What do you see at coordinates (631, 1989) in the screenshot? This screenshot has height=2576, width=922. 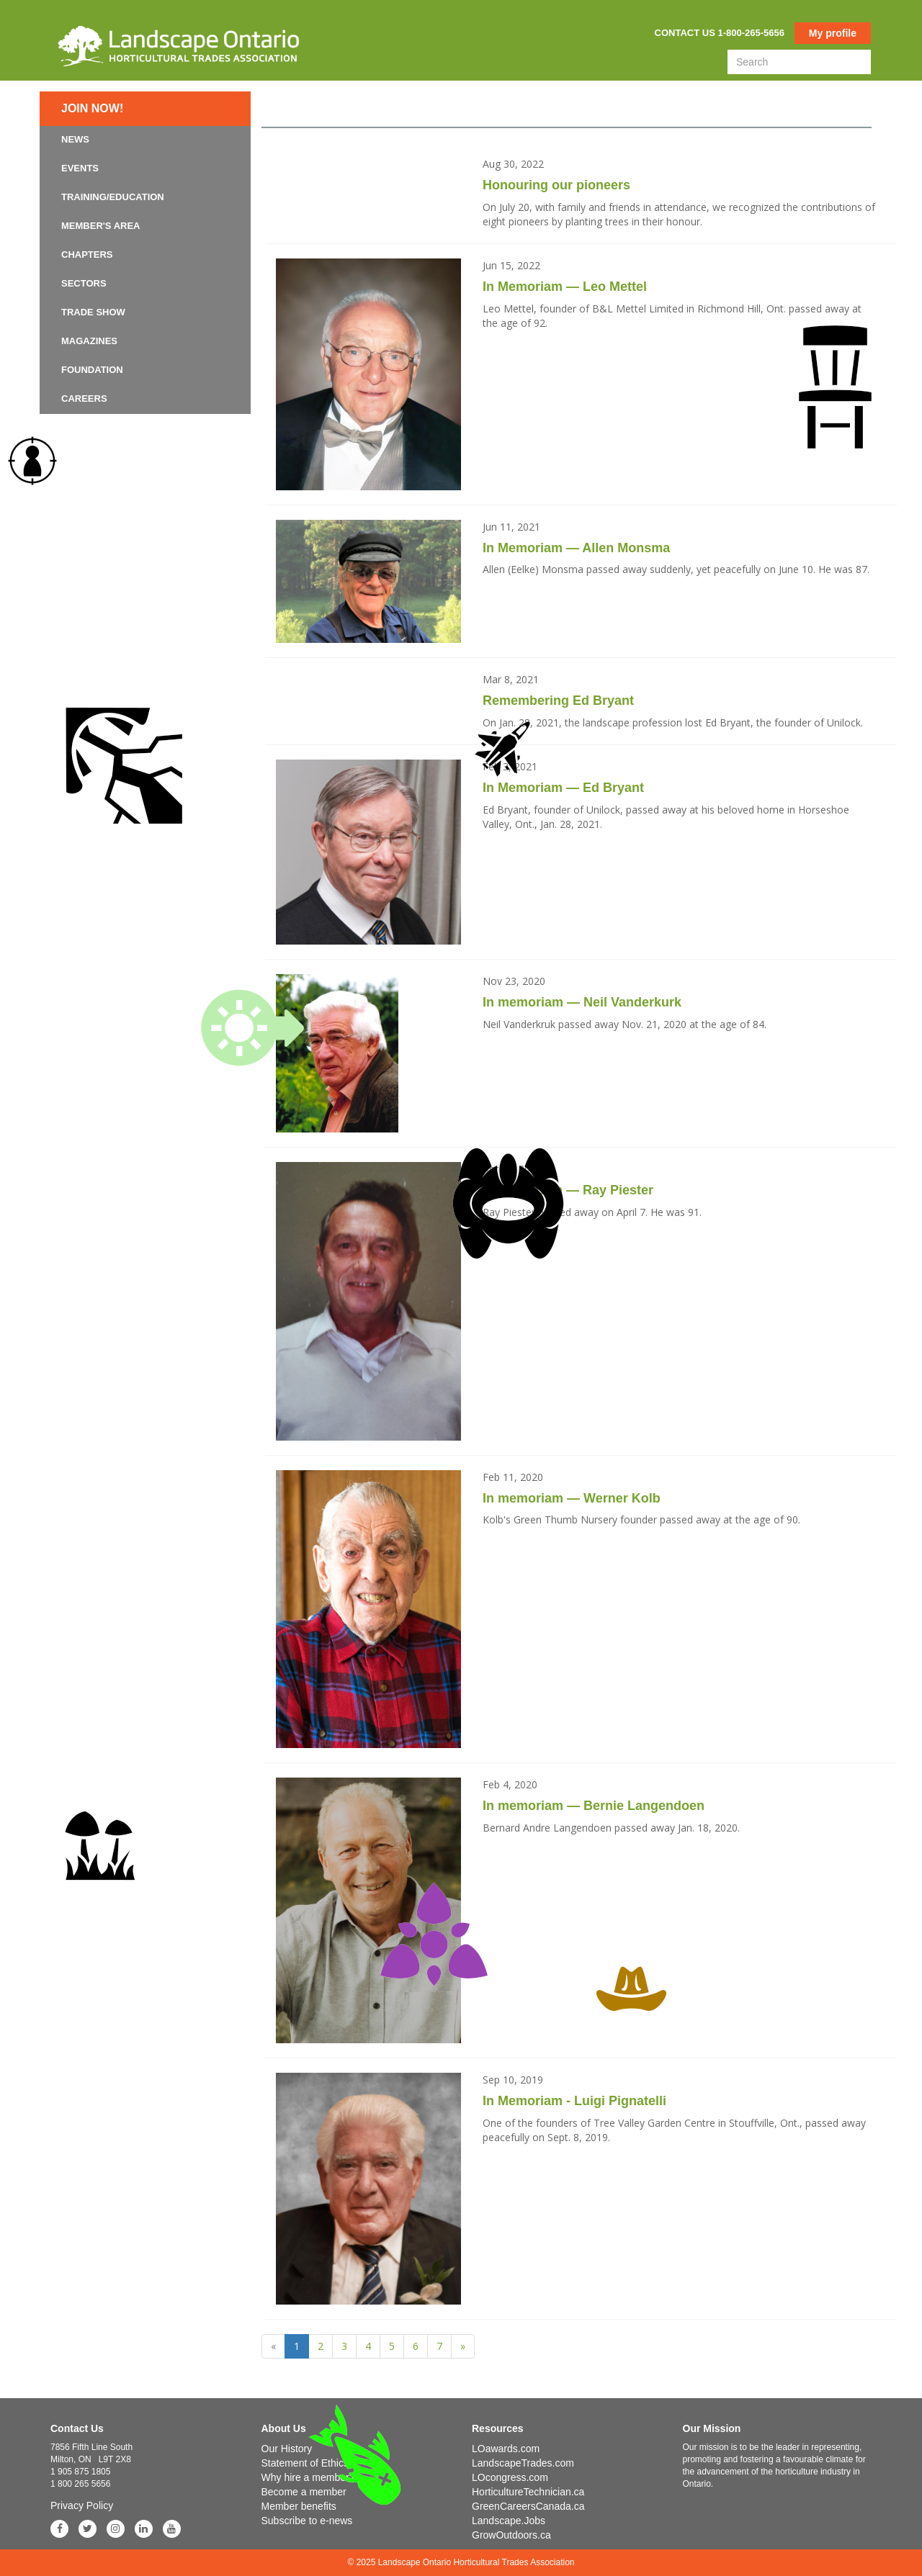 I see `select cowboy or western theme` at bounding box center [631, 1989].